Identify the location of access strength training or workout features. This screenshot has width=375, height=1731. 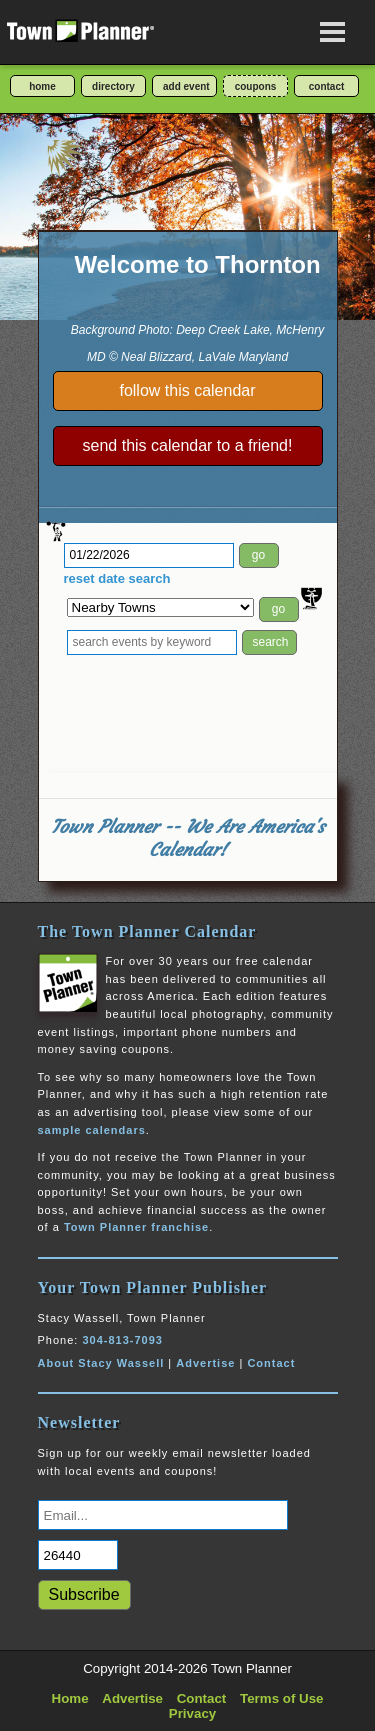
(56, 531).